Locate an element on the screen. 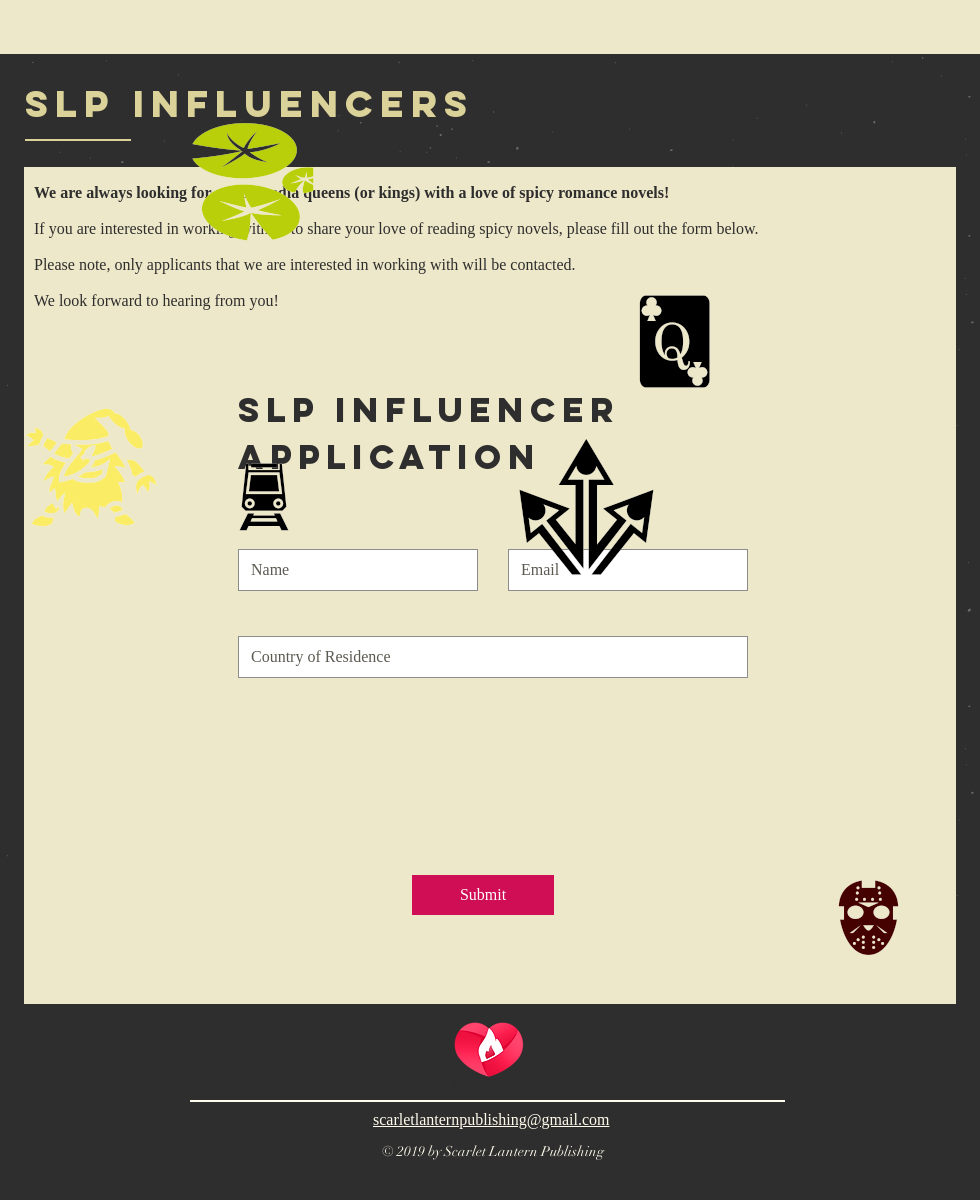 This screenshot has width=980, height=1200. indicates branching paths or multiple outcomes is located at coordinates (585, 507).